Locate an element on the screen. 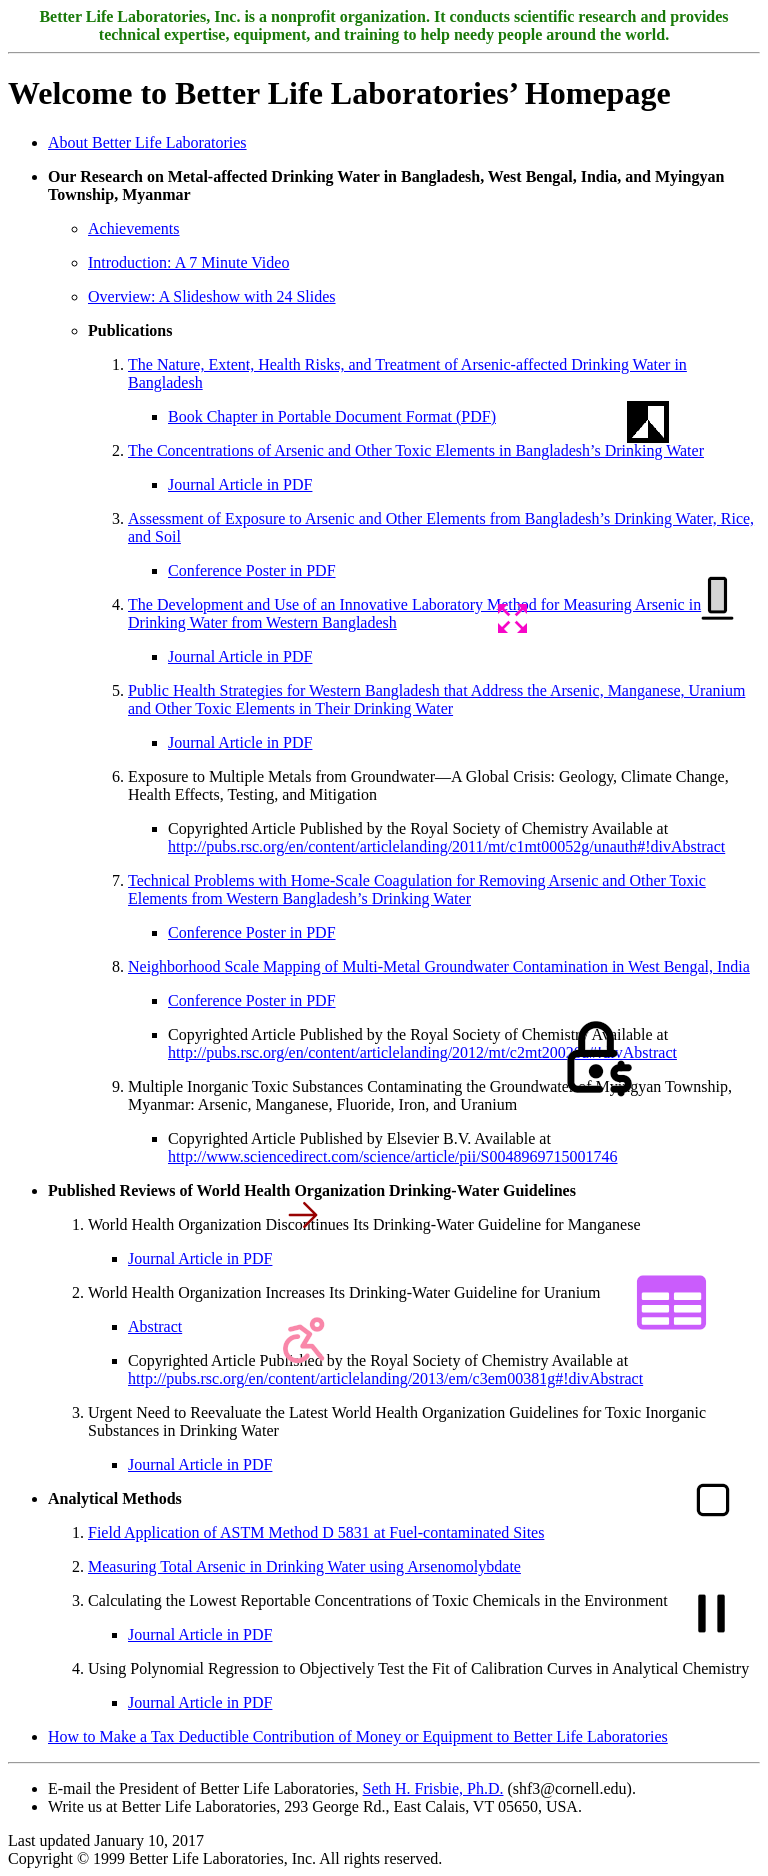 The height and width of the screenshot is (1876, 768). pause media playback is located at coordinates (711, 1613).